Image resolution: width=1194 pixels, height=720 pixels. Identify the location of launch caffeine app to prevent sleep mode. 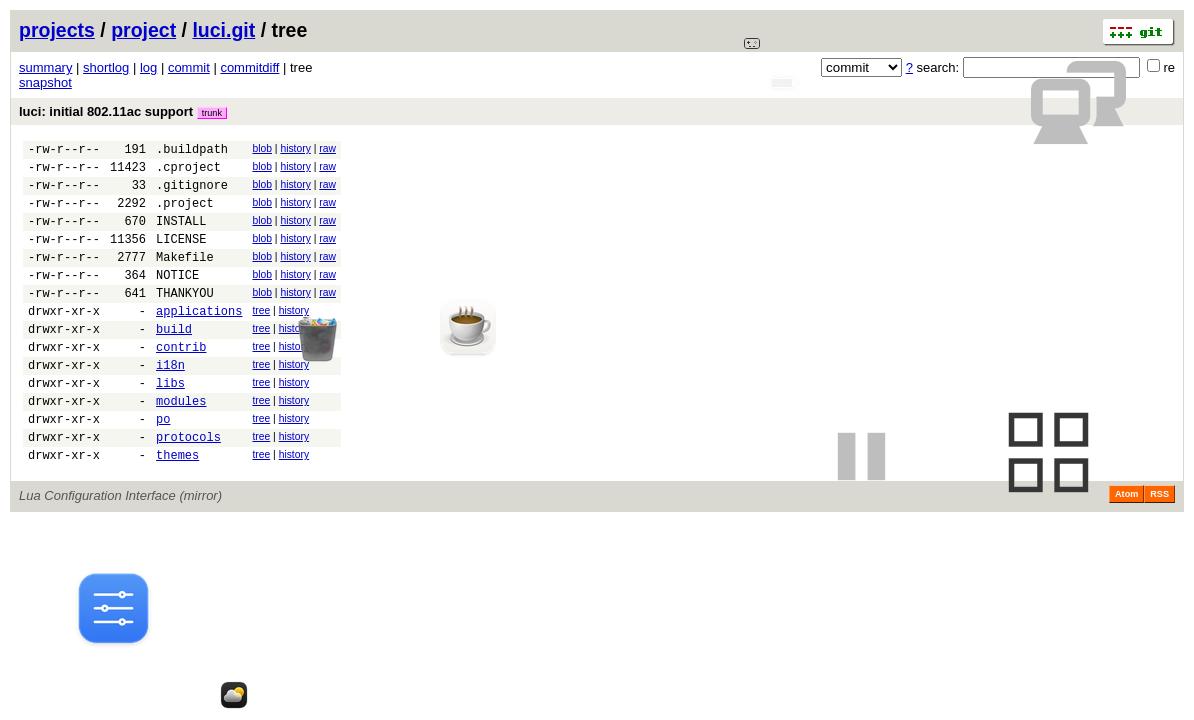
(468, 327).